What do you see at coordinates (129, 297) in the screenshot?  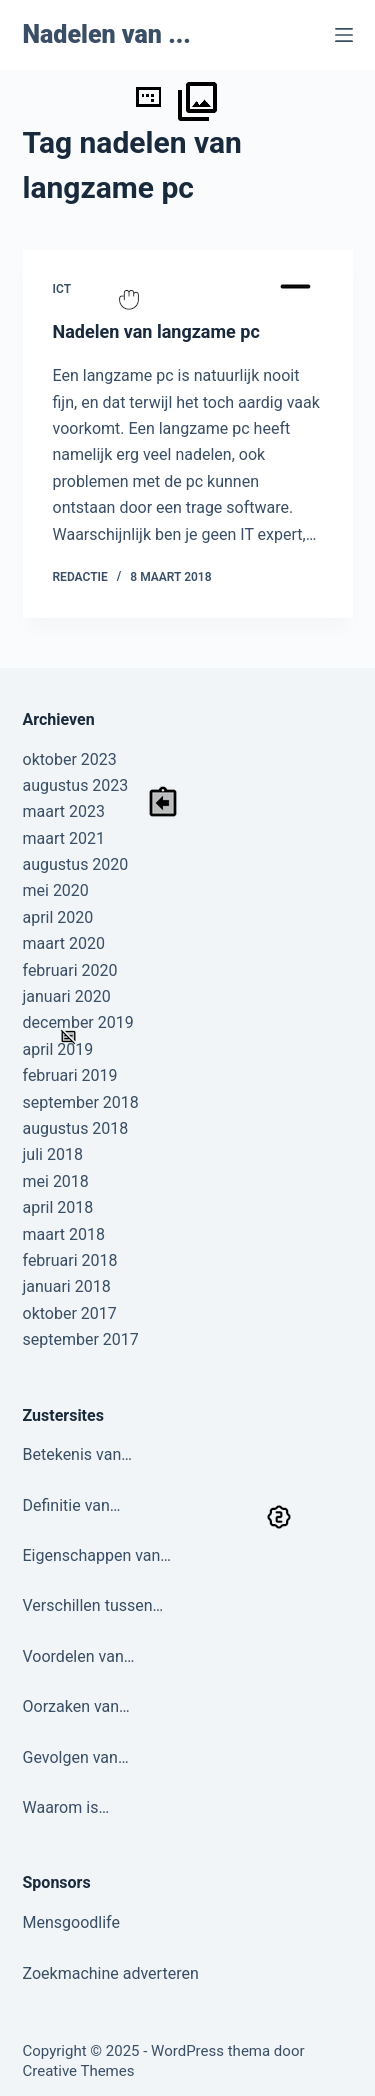 I see `drag to reposition an element` at bounding box center [129, 297].